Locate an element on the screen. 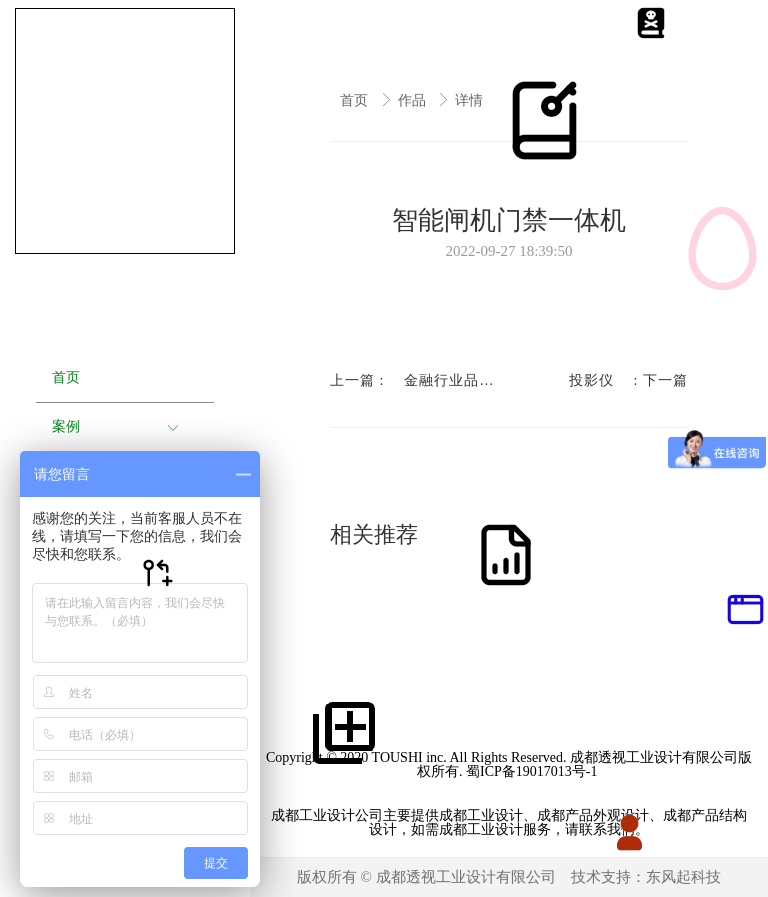 This screenshot has width=768, height=897. view your profile is located at coordinates (629, 832).